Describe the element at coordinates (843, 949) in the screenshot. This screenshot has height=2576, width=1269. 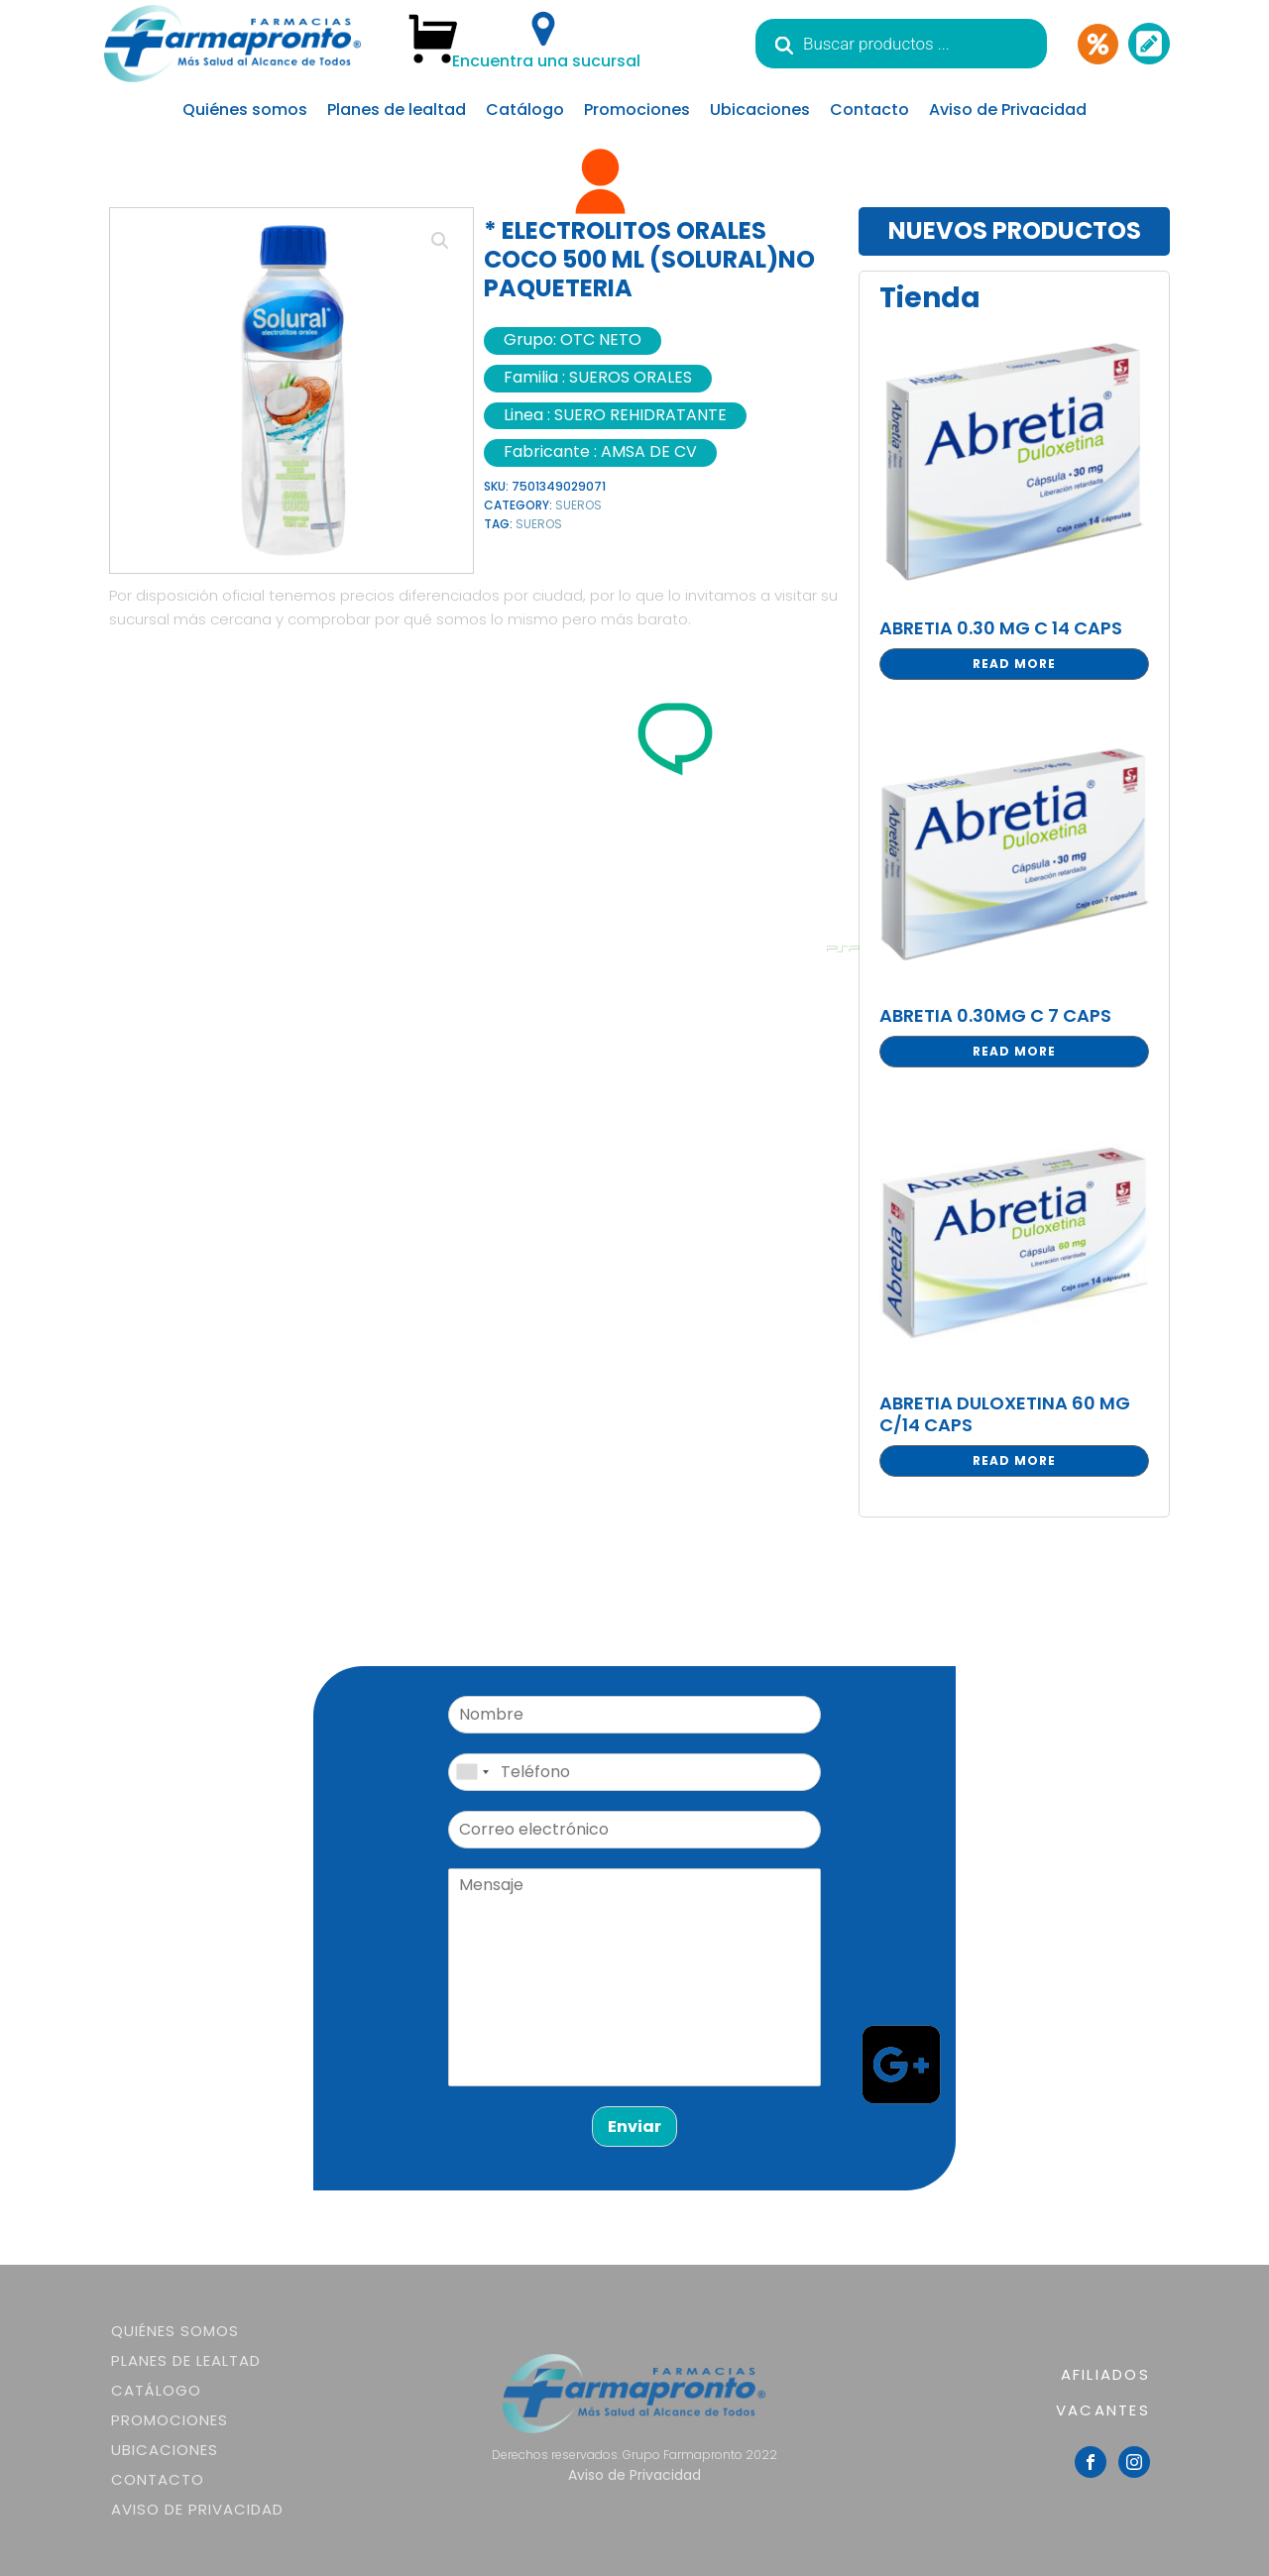
I see `playstation portable (PSP) brand logo` at that location.